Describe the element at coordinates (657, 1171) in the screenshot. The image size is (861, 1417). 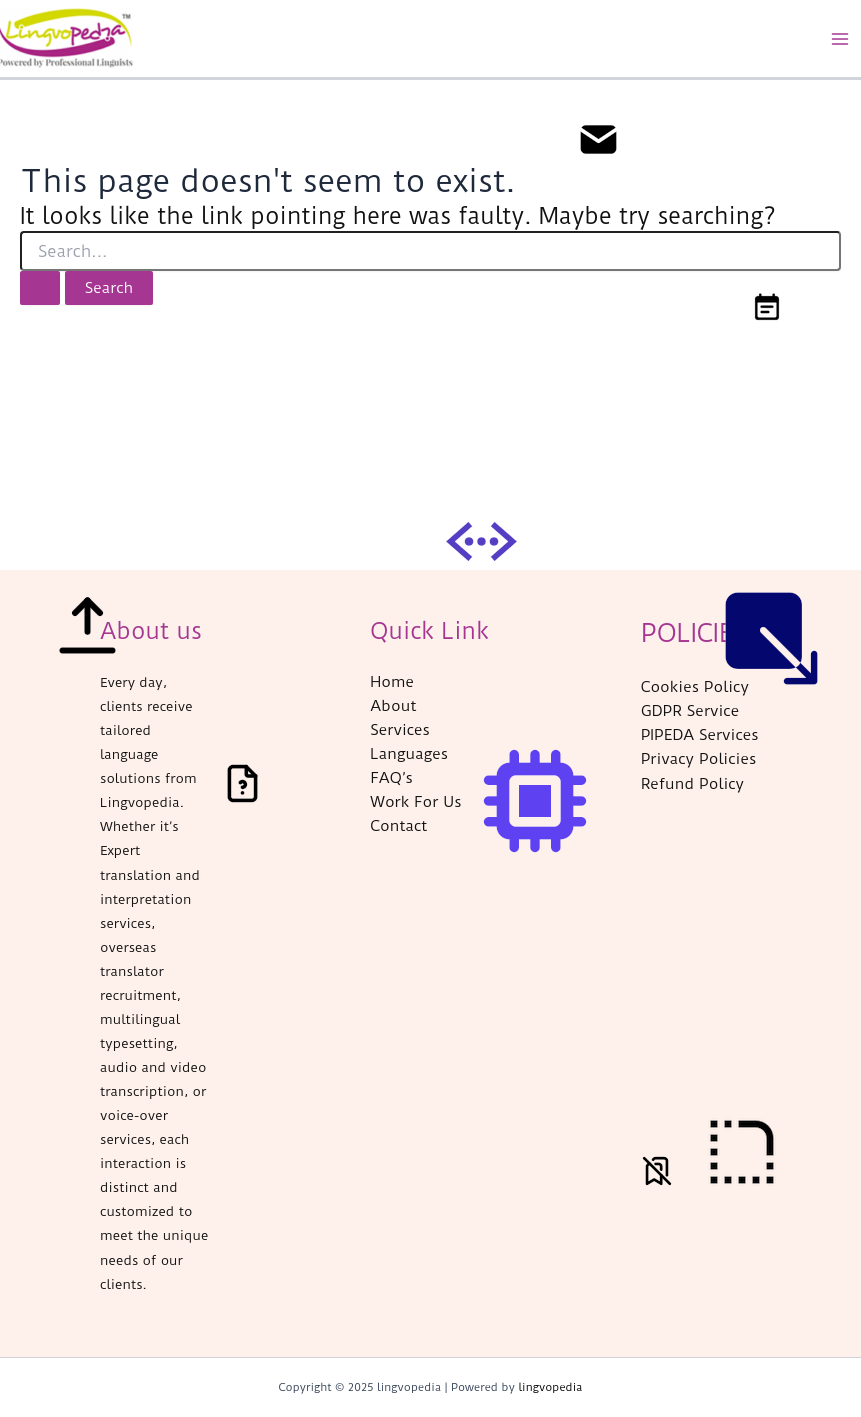
I see `bookmarks feature disabled` at that location.